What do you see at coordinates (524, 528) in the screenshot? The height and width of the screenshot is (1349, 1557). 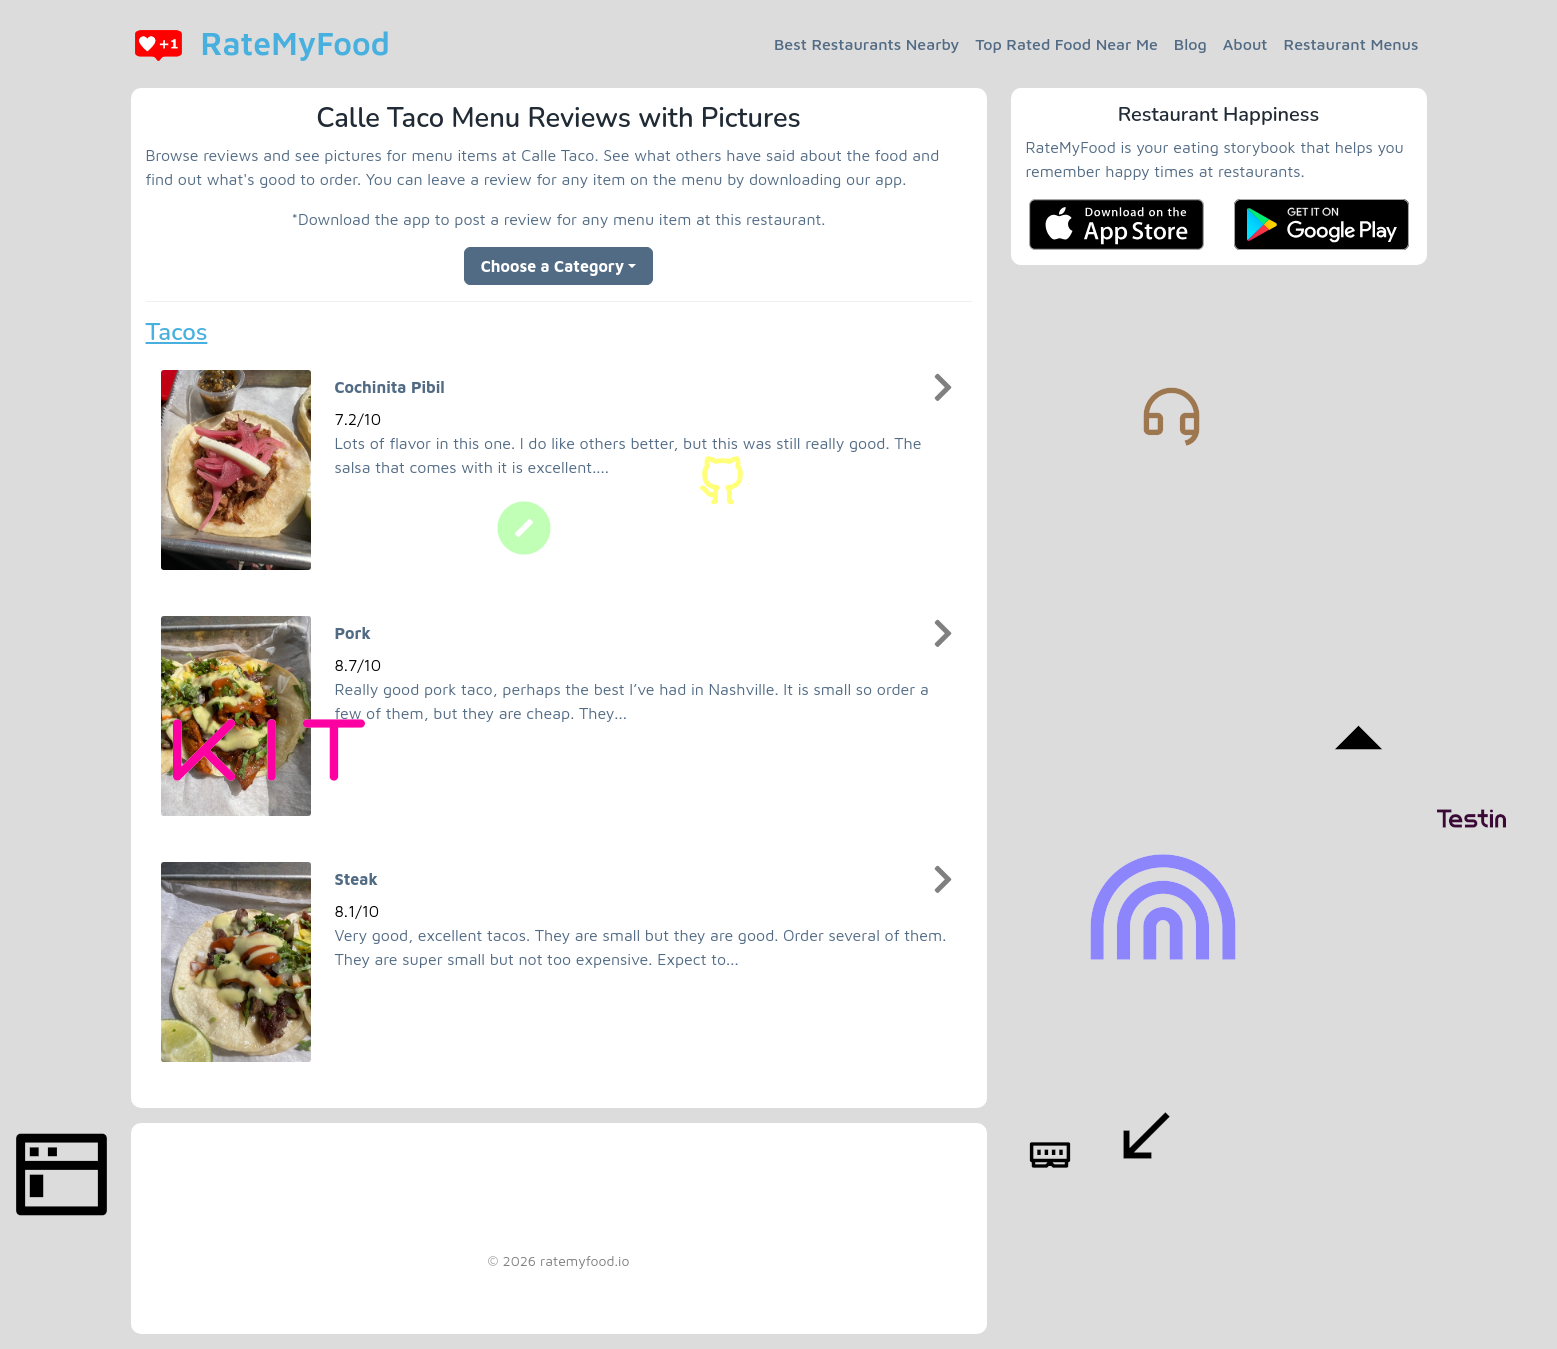 I see `access compass or navigation features` at bounding box center [524, 528].